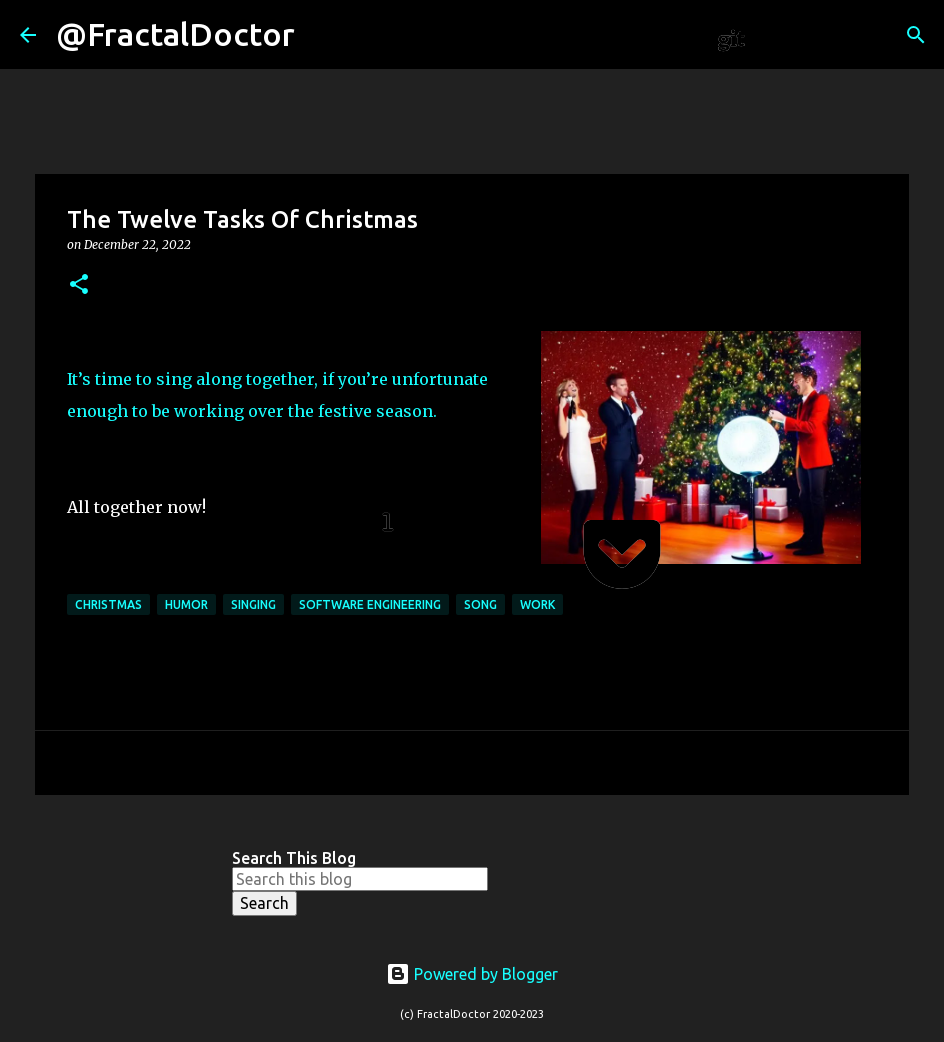  I want to click on save to Pocket, so click(622, 553).